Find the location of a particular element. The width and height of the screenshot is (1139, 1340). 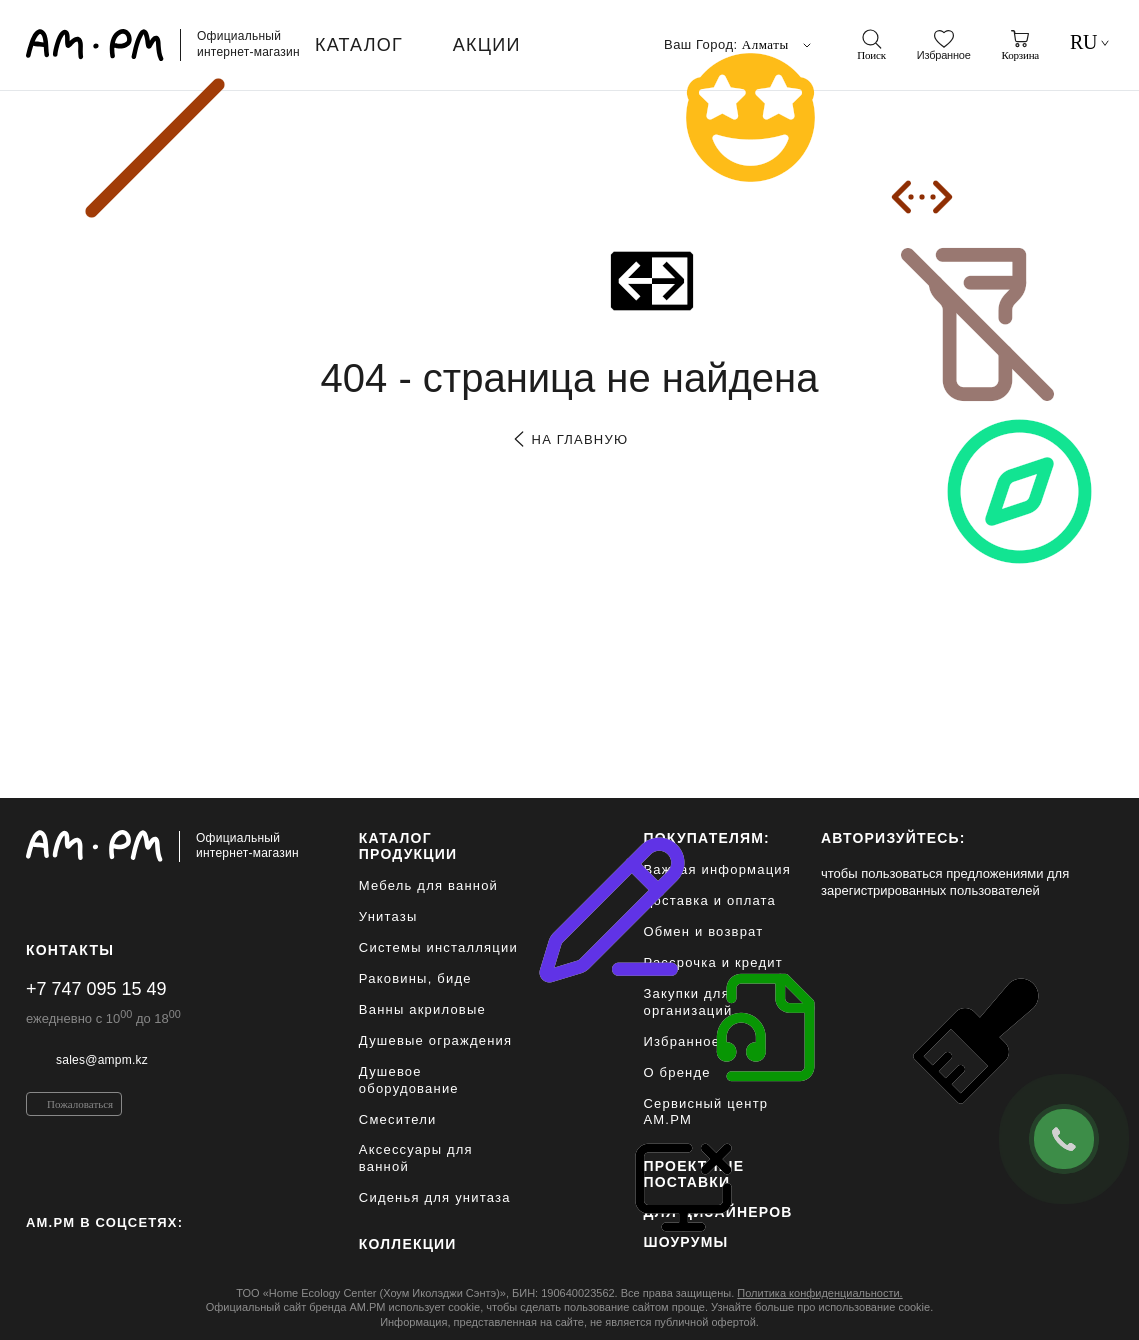

flashlight is currently off is located at coordinates (977, 324).